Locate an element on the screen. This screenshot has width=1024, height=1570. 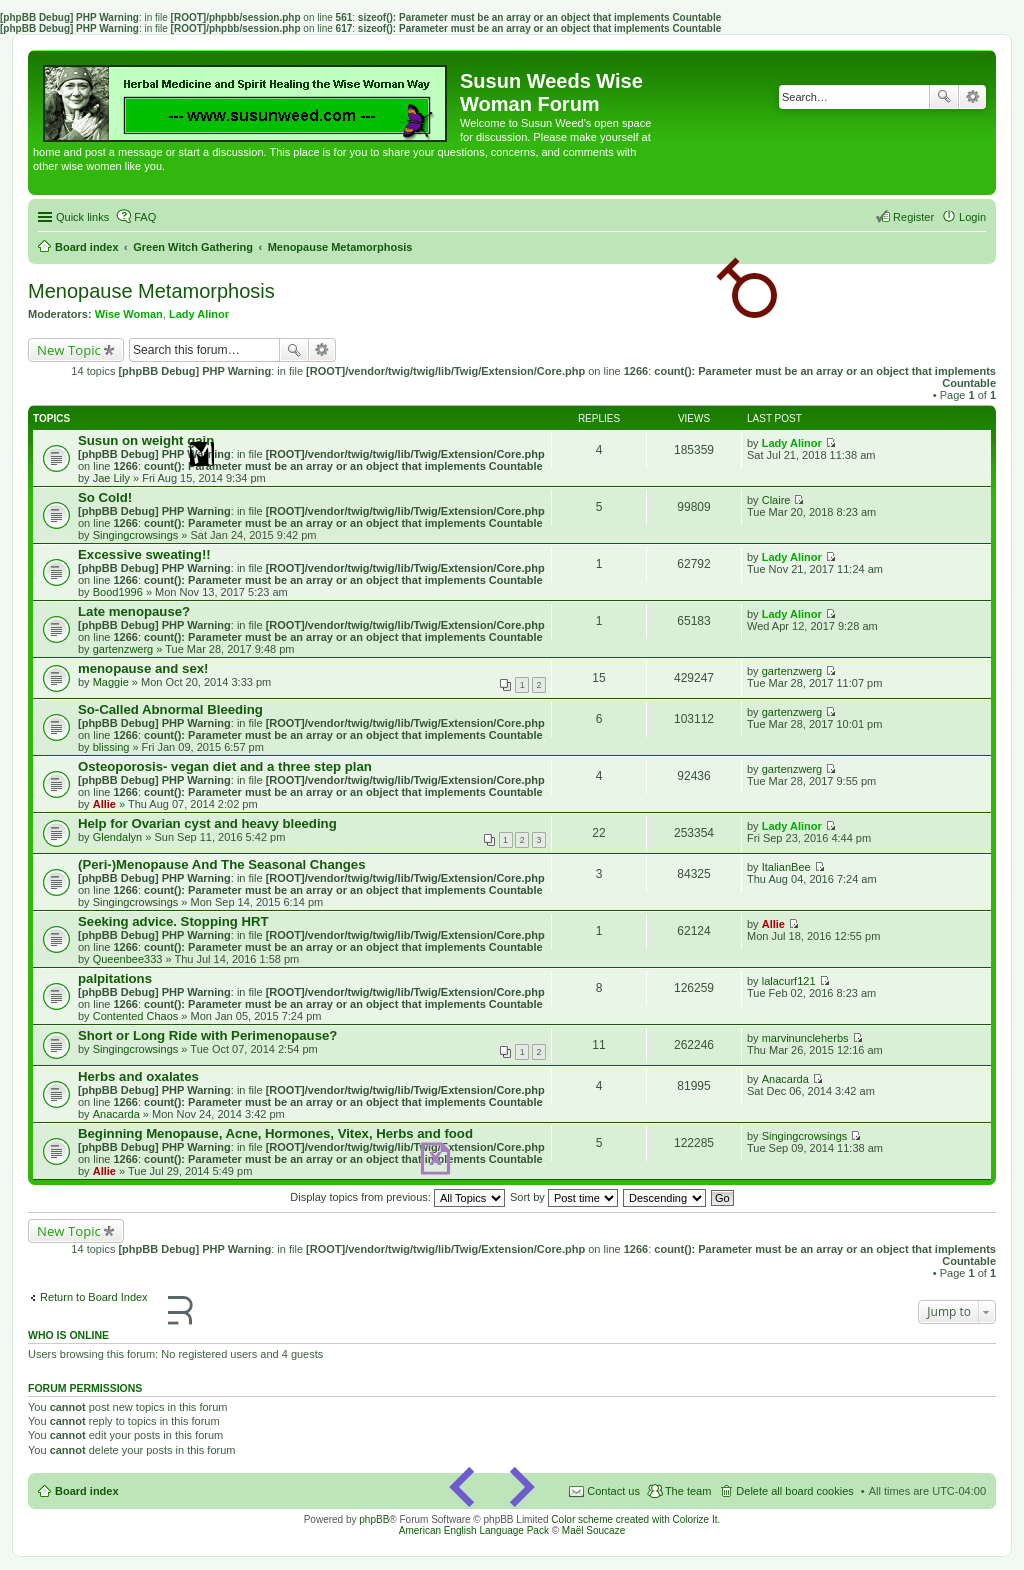
open an excel spreadsheet is located at coordinates (435, 1158).